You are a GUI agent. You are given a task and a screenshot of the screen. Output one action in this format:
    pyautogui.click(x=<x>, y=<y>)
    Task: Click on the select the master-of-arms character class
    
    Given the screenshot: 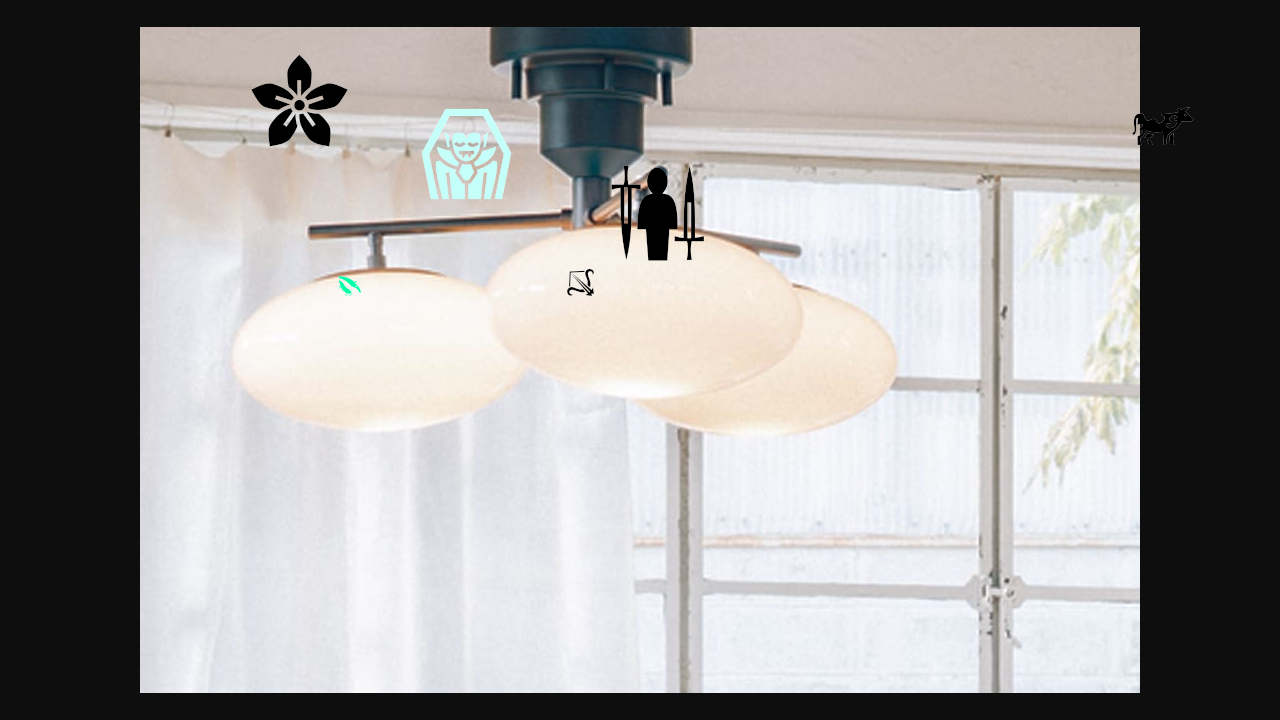 What is the action you would take?
    pyautogui.click(x=656, y=213)
    